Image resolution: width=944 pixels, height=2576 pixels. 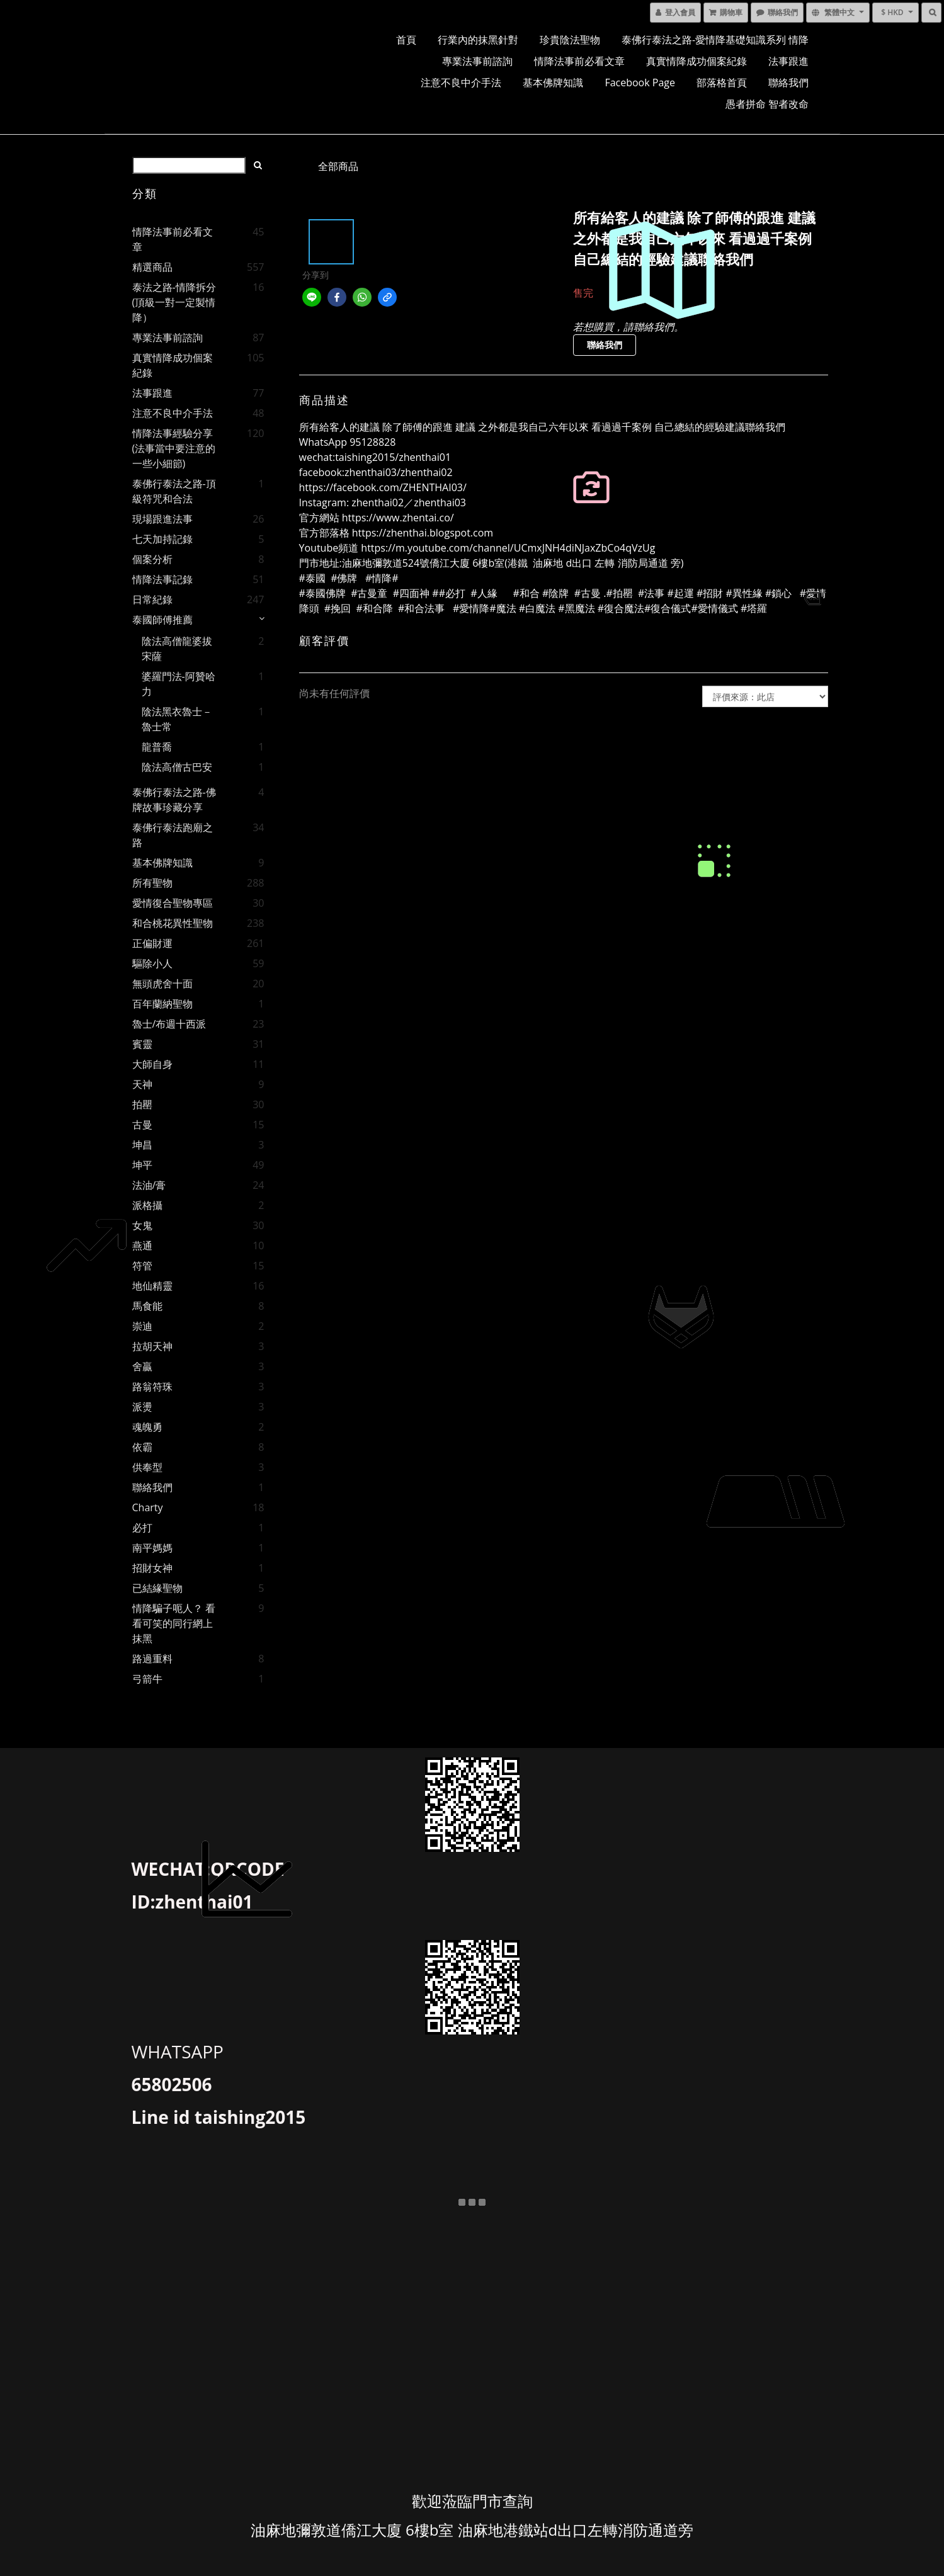 I want to click on view analytics or statistics, so click(x=247, y=1879).